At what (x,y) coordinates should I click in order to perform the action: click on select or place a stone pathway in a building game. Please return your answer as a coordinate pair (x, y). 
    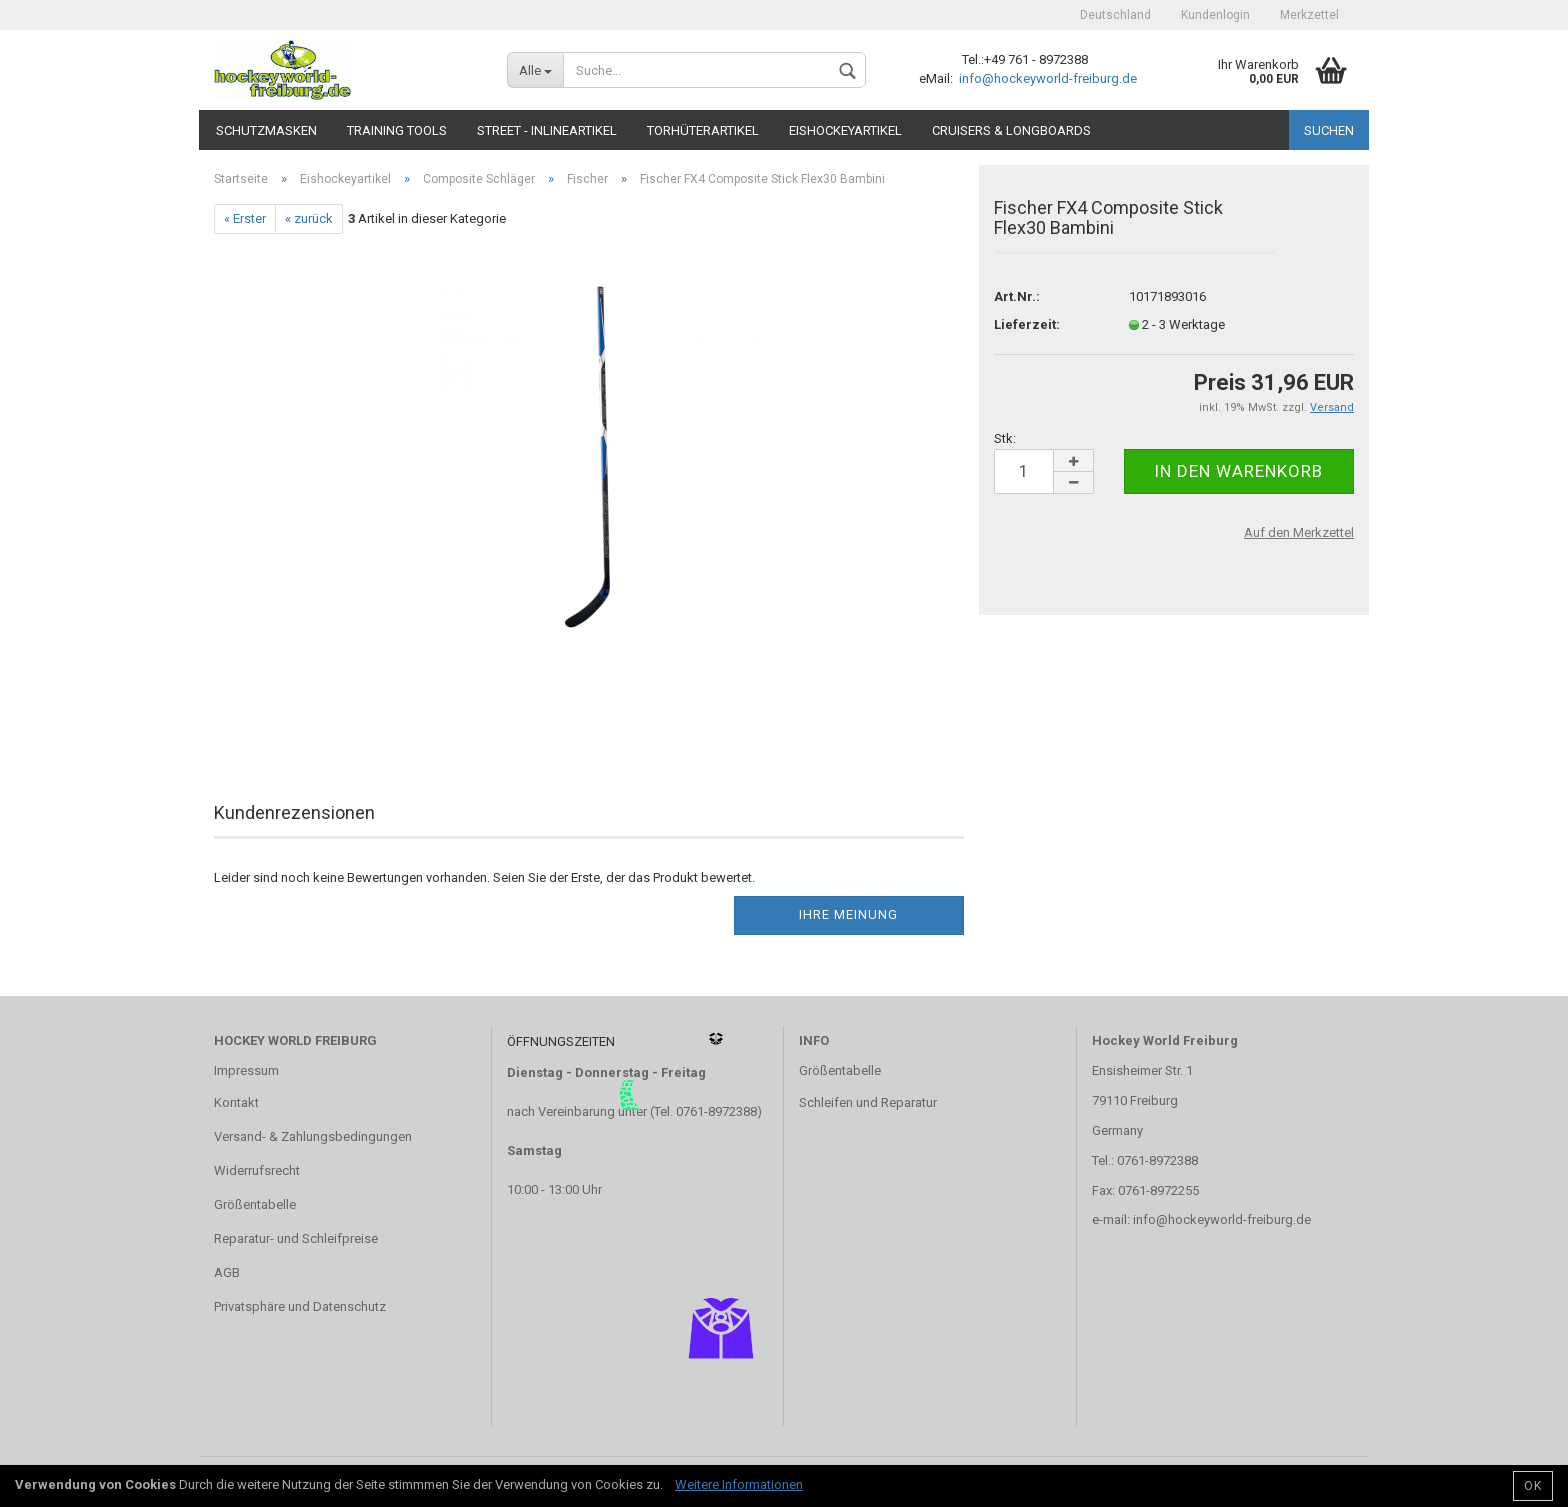
    Looking at the image, I should click on (630, 1095).